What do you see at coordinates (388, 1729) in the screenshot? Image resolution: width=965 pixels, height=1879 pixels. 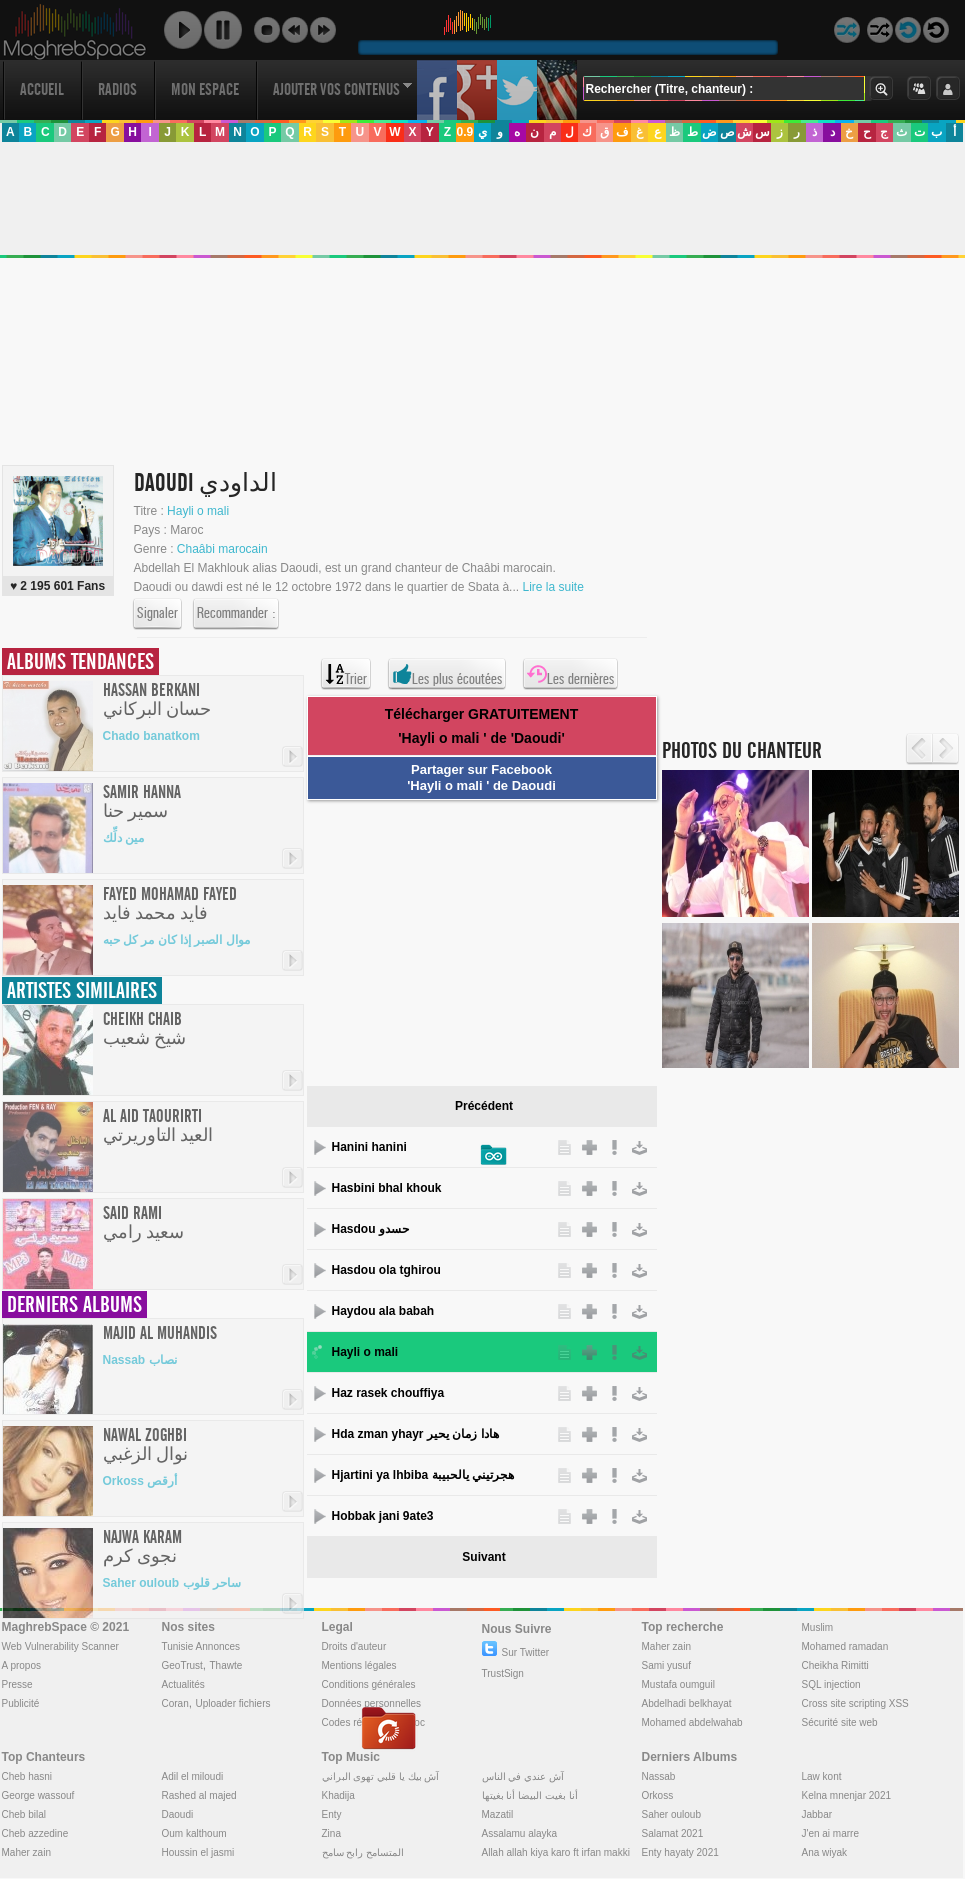 I see `open amd storemi application folder` at bounding box center [388, 1729].